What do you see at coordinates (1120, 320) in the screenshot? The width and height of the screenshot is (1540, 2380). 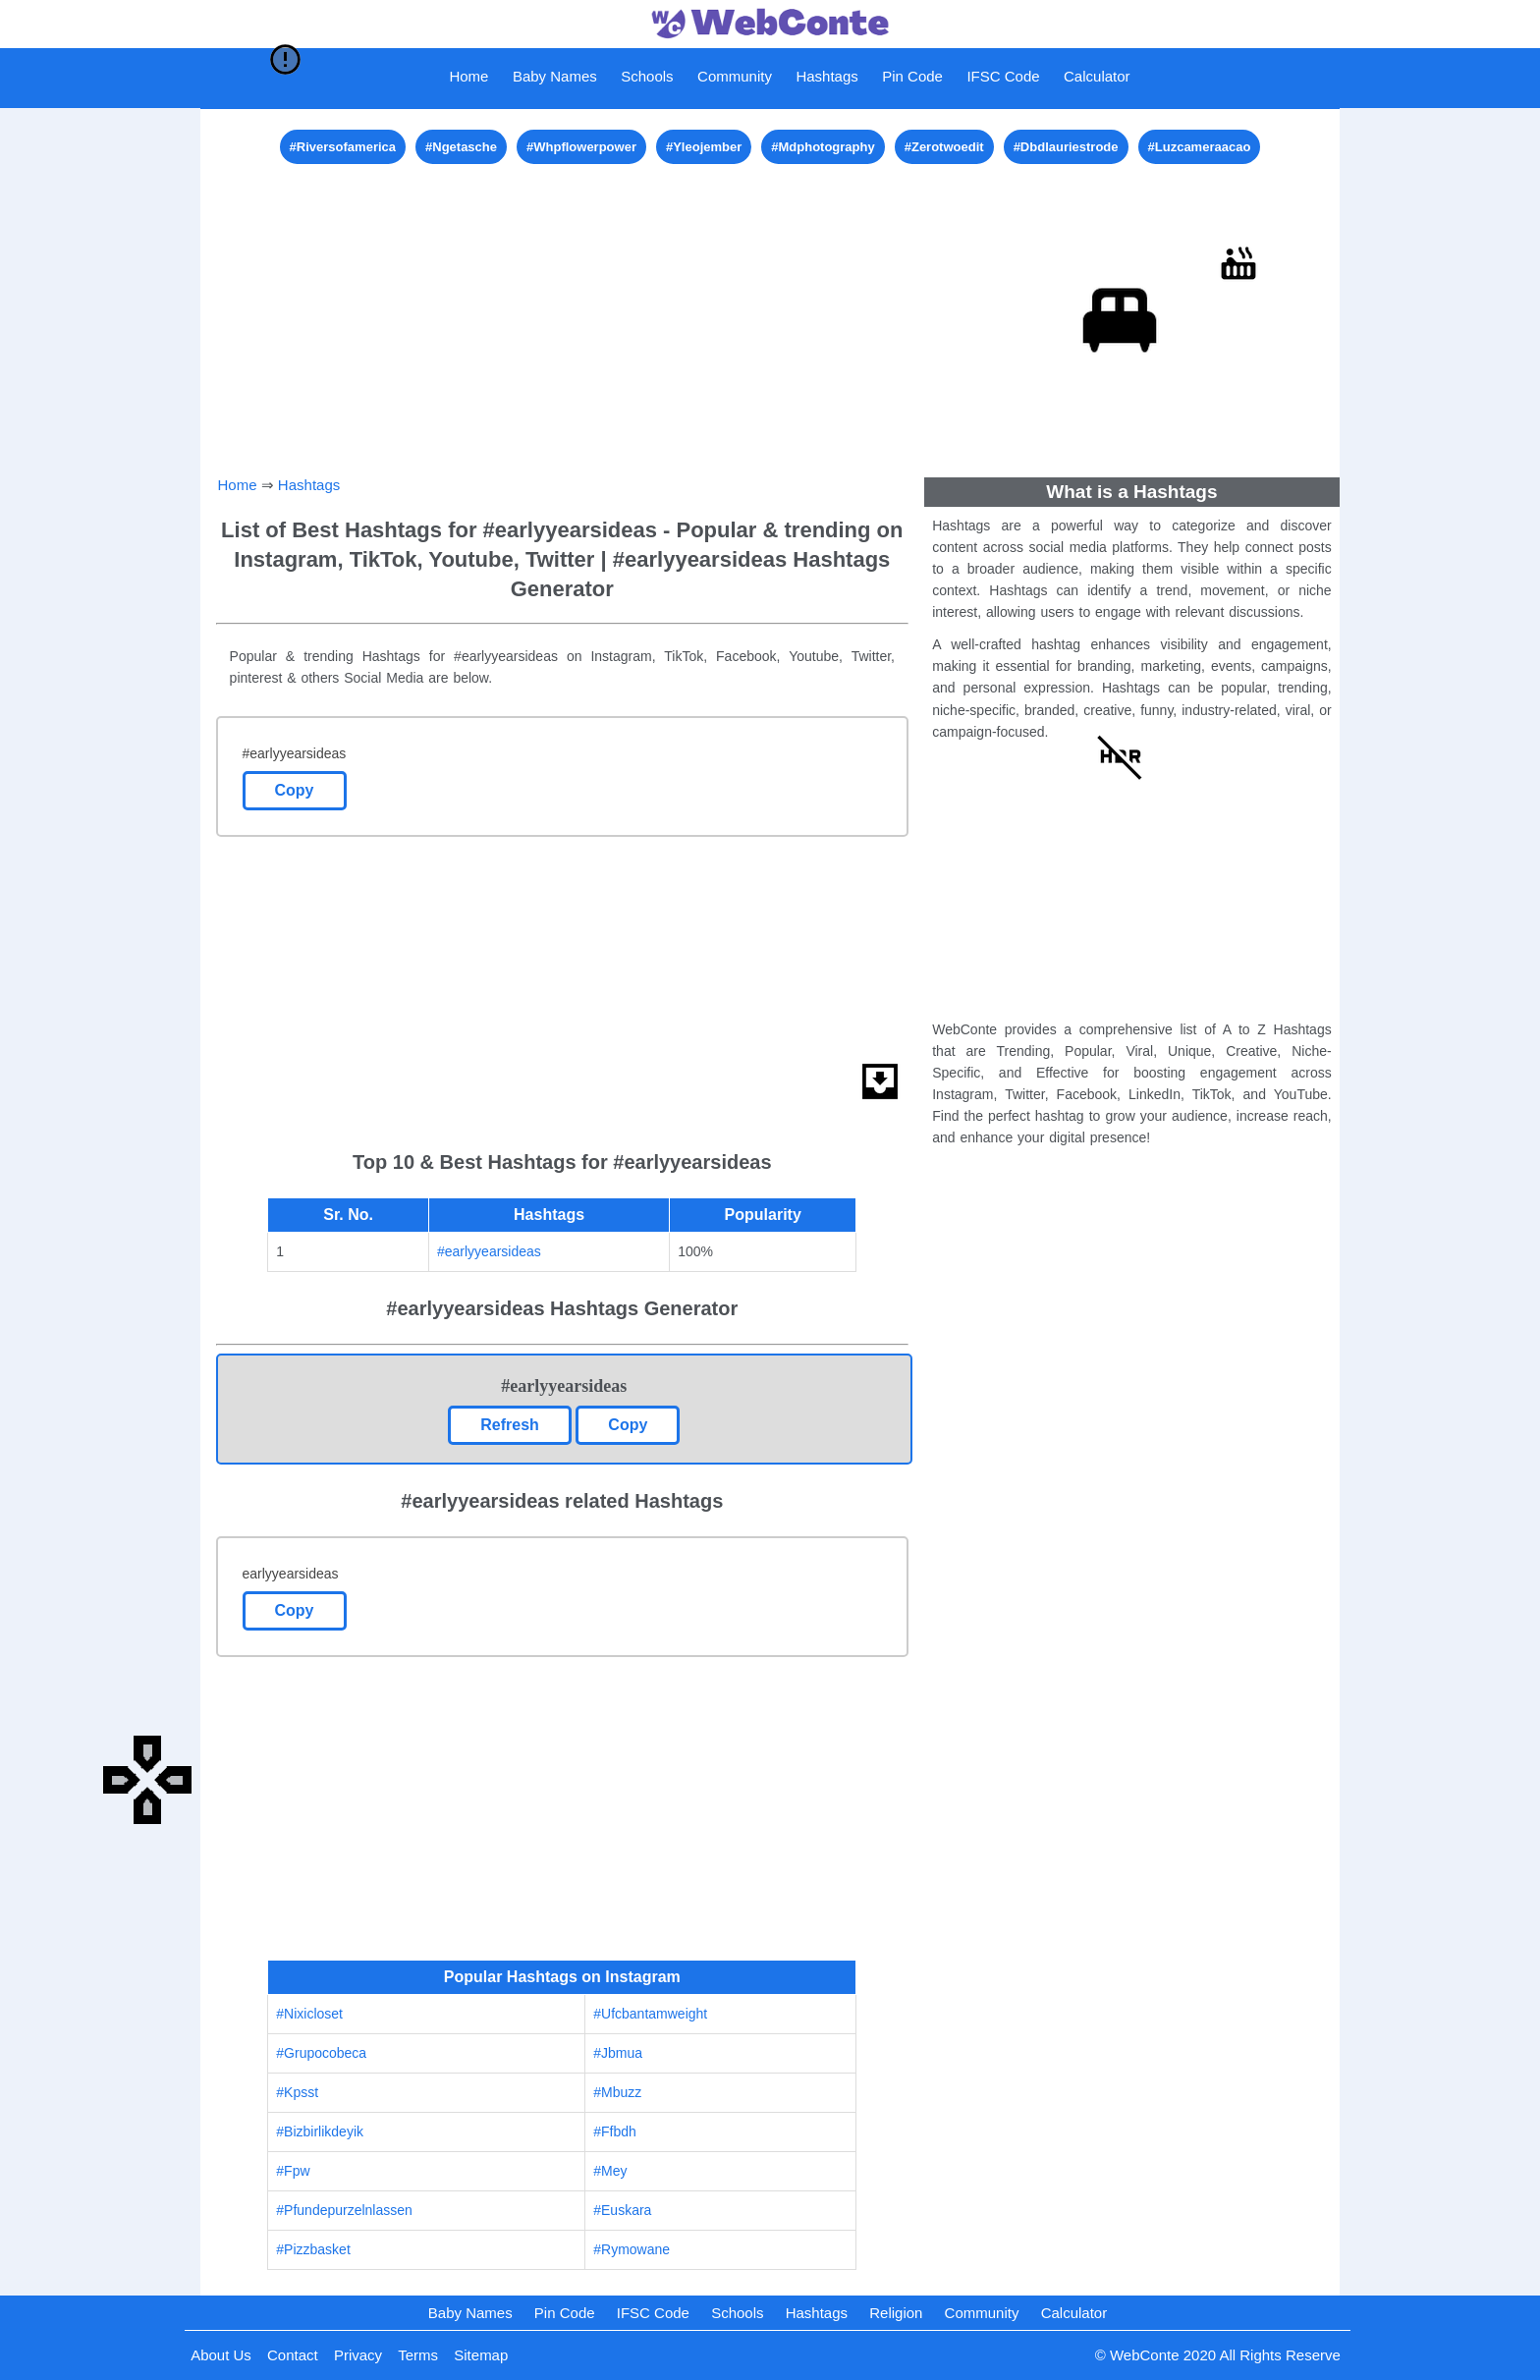 I see `select single bed room option` at bounding box center [1120, 320].